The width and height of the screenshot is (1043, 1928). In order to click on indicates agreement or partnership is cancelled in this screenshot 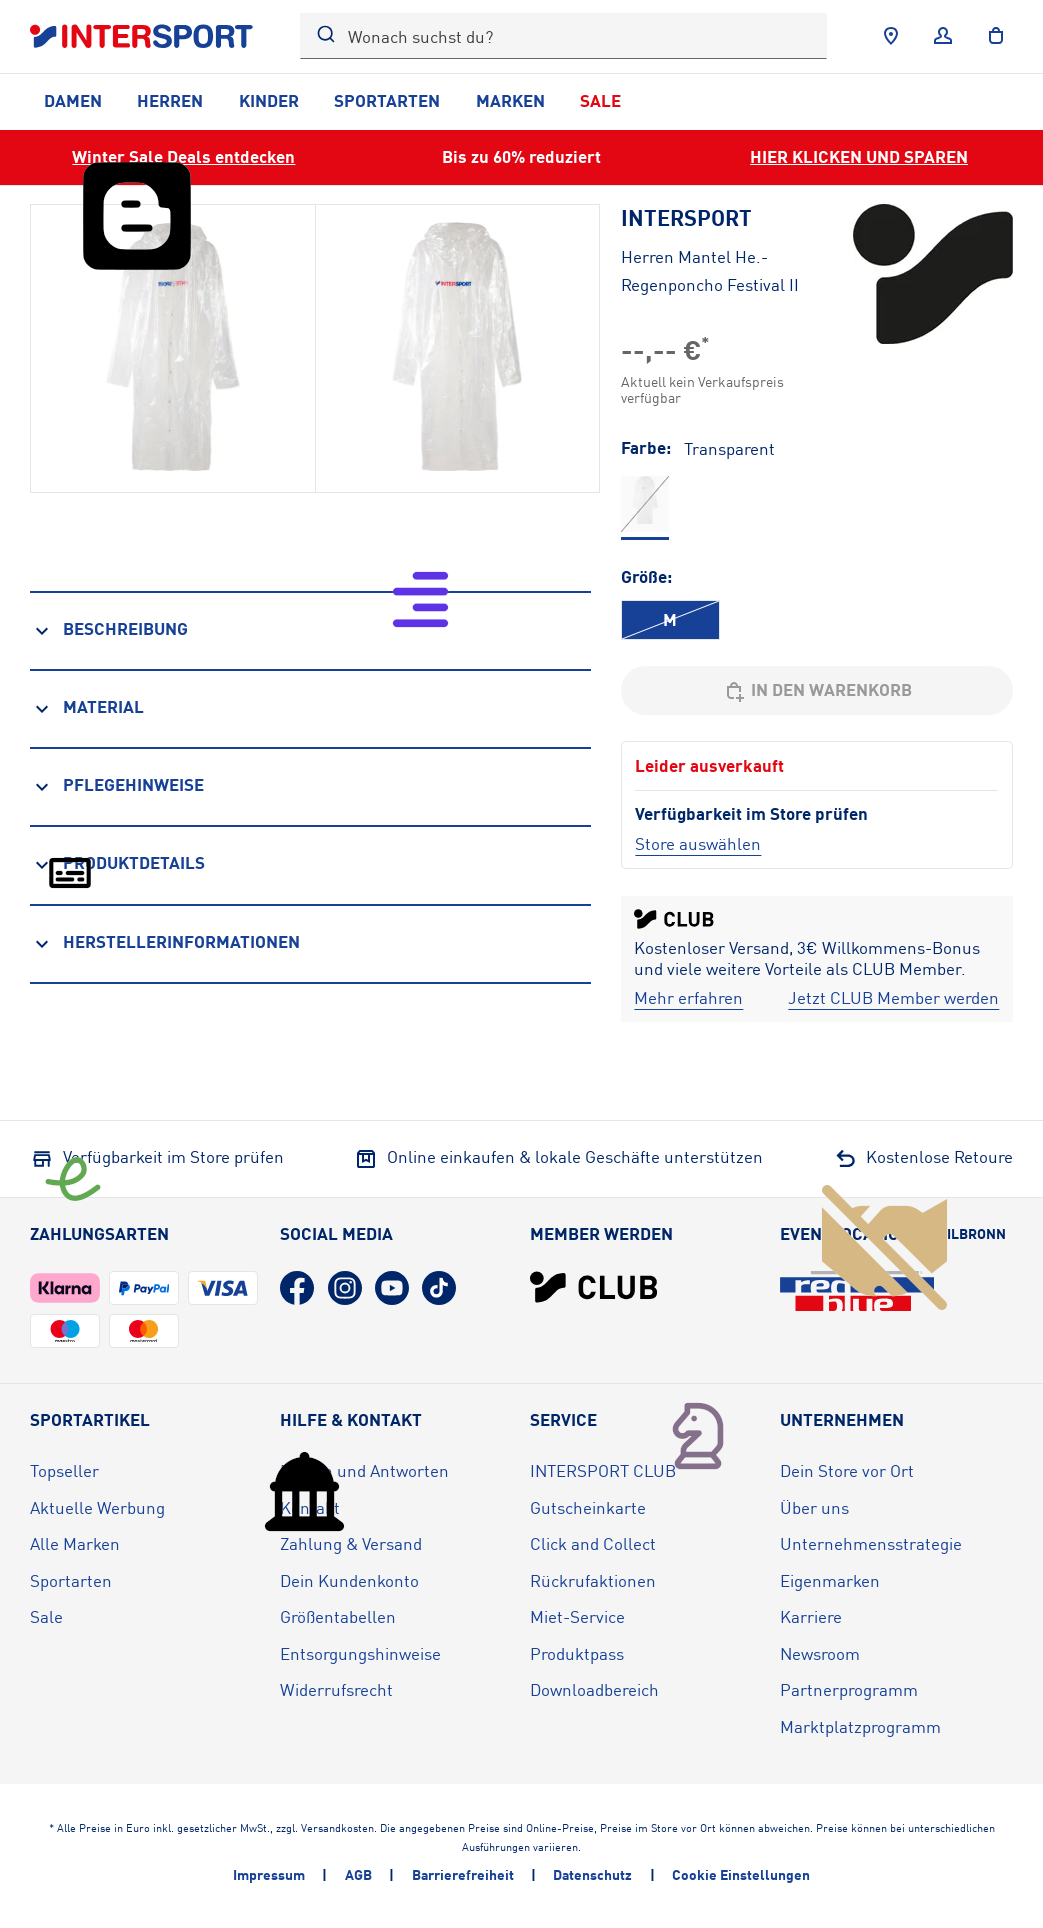, I will do `click(884, 1247)`.